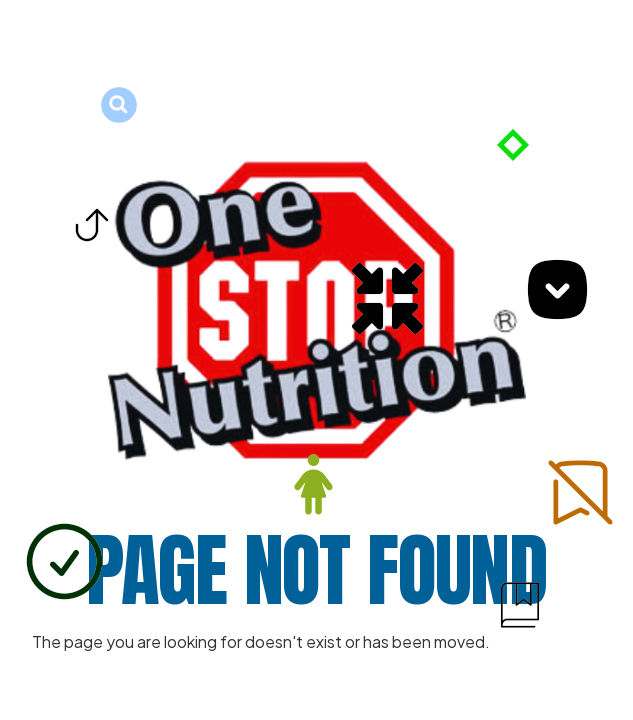  What do you see at coordinates (387, 298) in the screenshot?
I see `exit fullscreen mode` at bounding box center [387, 298].